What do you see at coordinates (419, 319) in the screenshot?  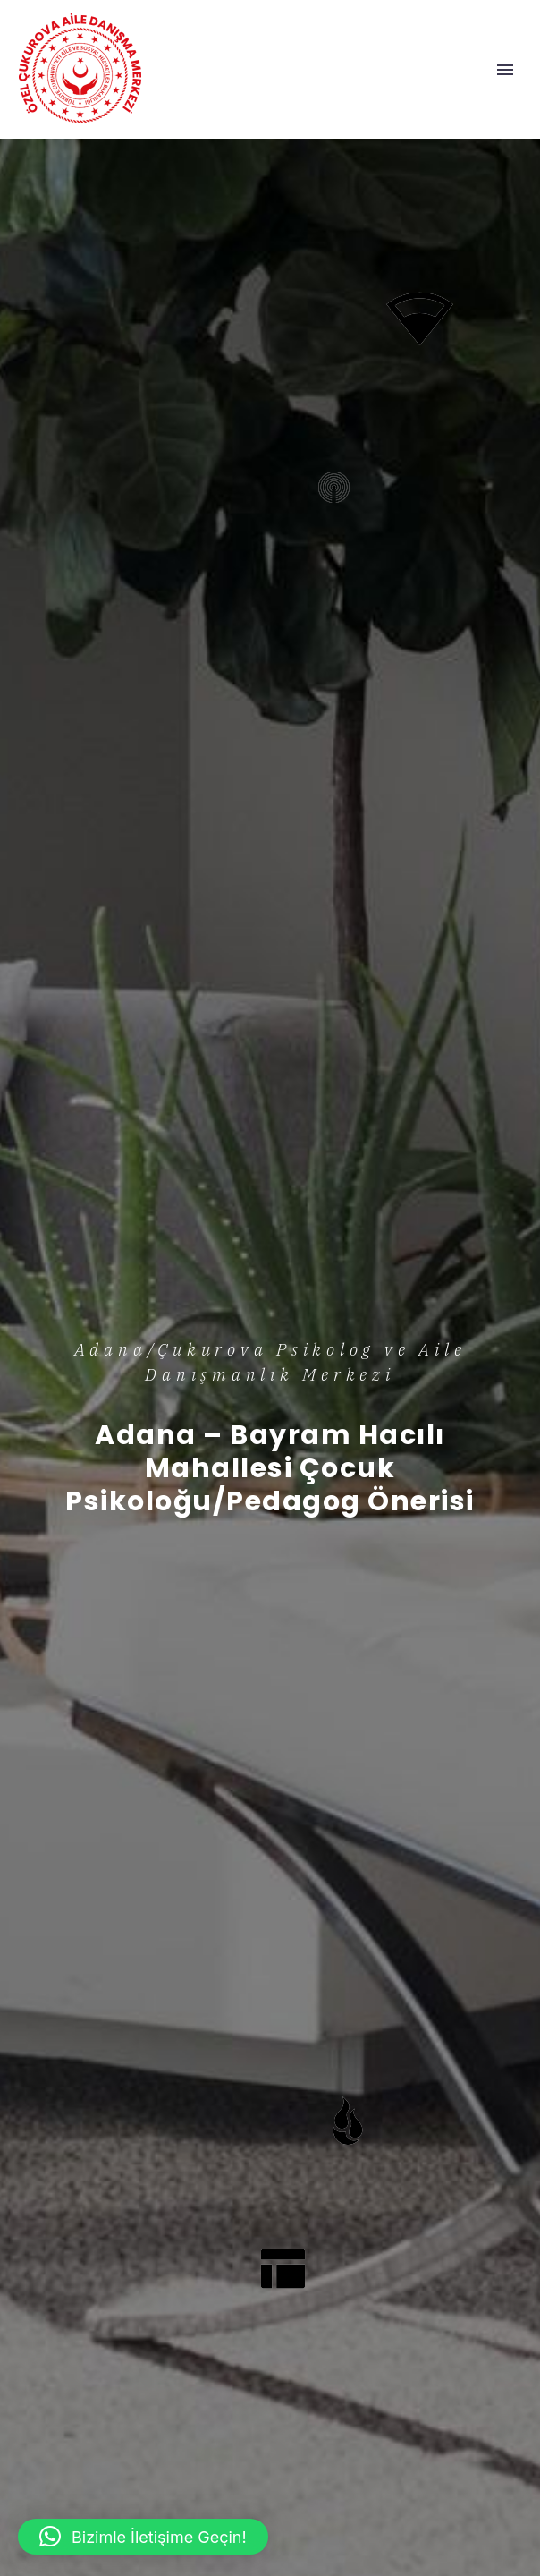 I see `indicates weak wifi signal strength` at bounding box center [419, 319].